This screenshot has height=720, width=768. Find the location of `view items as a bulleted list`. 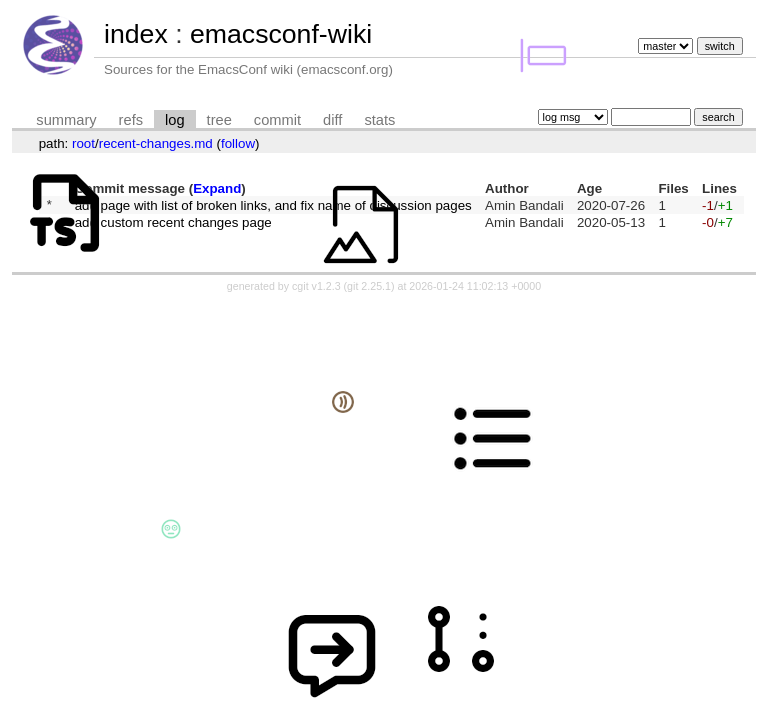

view items as a bulleted list is located at coordinates (493, 438).